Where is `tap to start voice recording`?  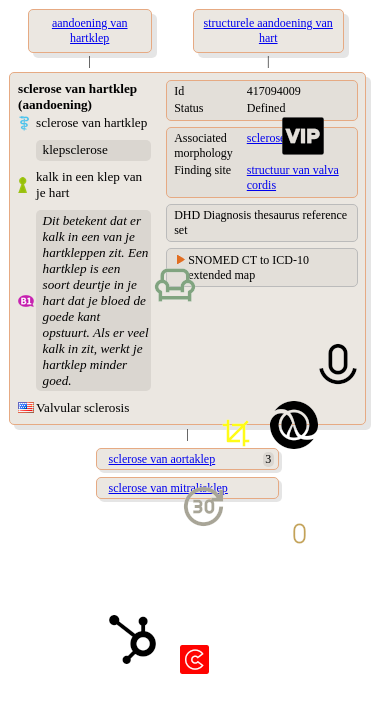
tap to start voice recording is located at coordinates (338, 365).